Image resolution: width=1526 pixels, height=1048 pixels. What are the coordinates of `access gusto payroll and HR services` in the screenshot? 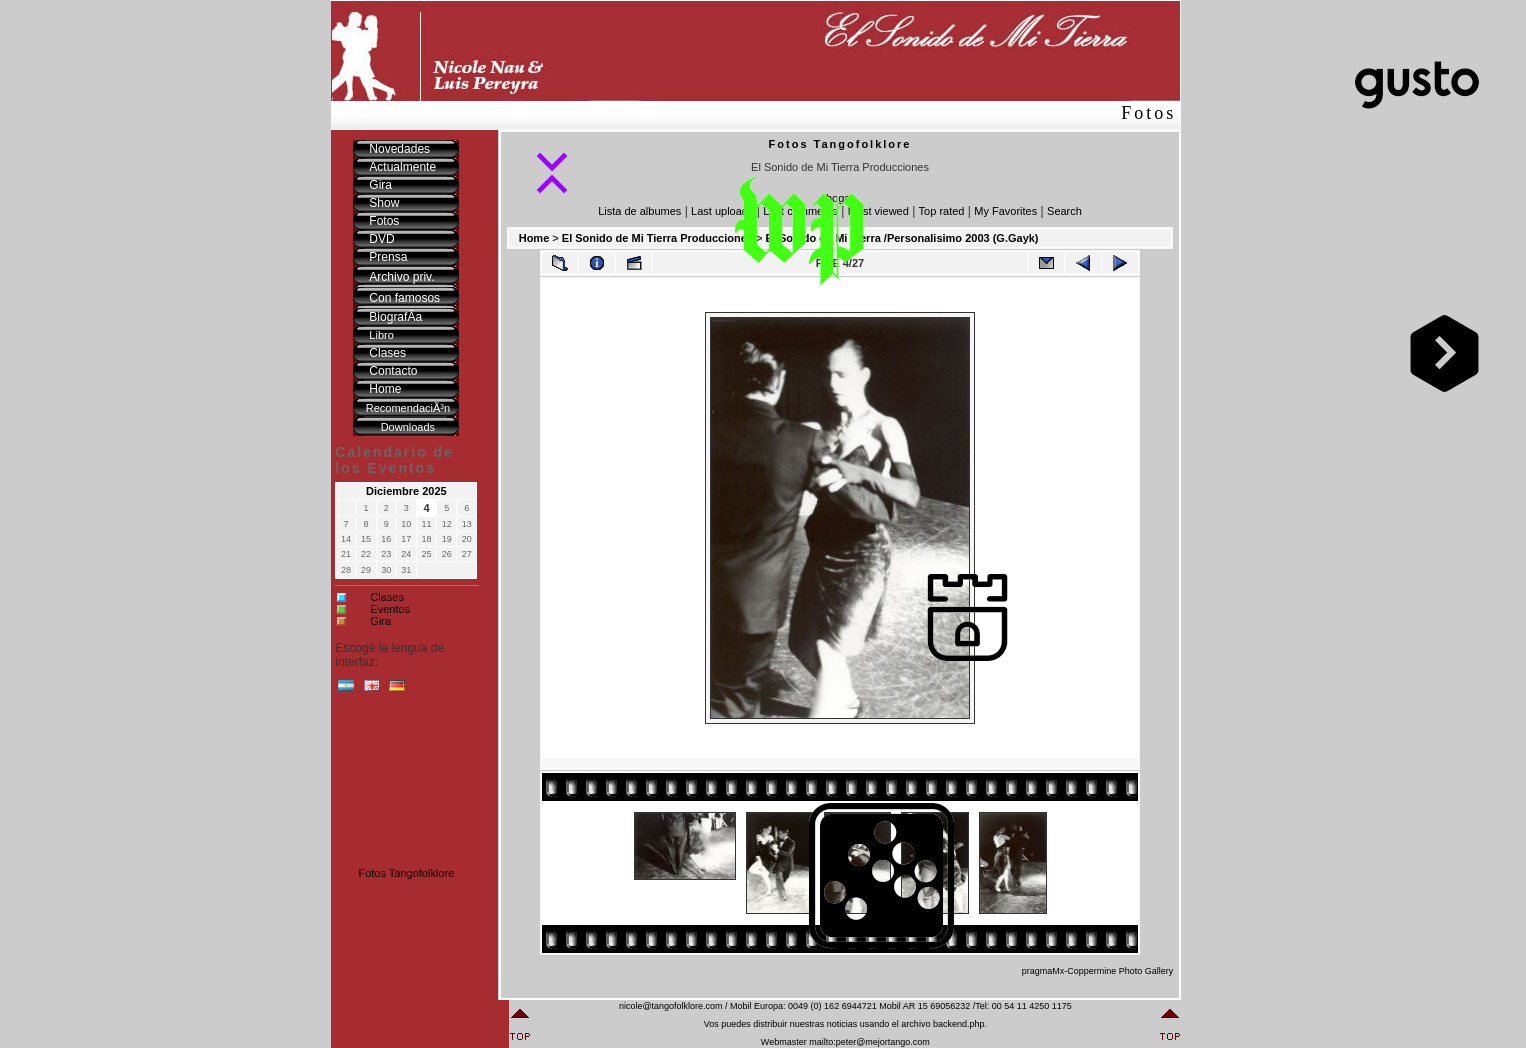 It's located at (1417, 85).